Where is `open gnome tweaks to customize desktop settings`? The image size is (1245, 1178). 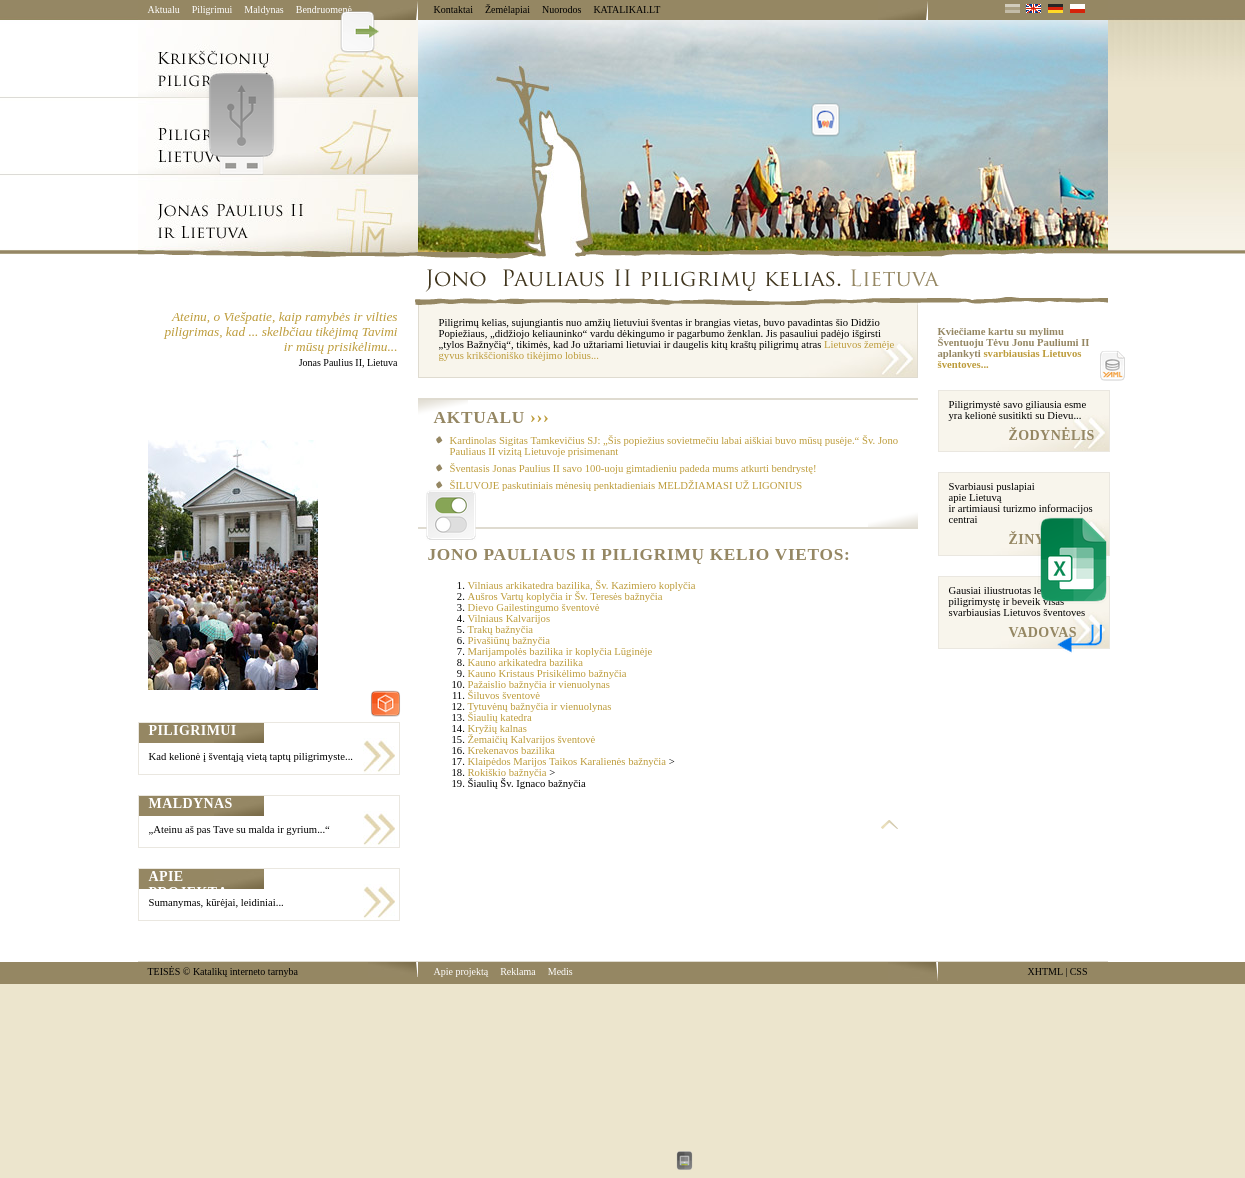 open gnome tweaks to customize desktop settings is located at coordinates (451, 515).